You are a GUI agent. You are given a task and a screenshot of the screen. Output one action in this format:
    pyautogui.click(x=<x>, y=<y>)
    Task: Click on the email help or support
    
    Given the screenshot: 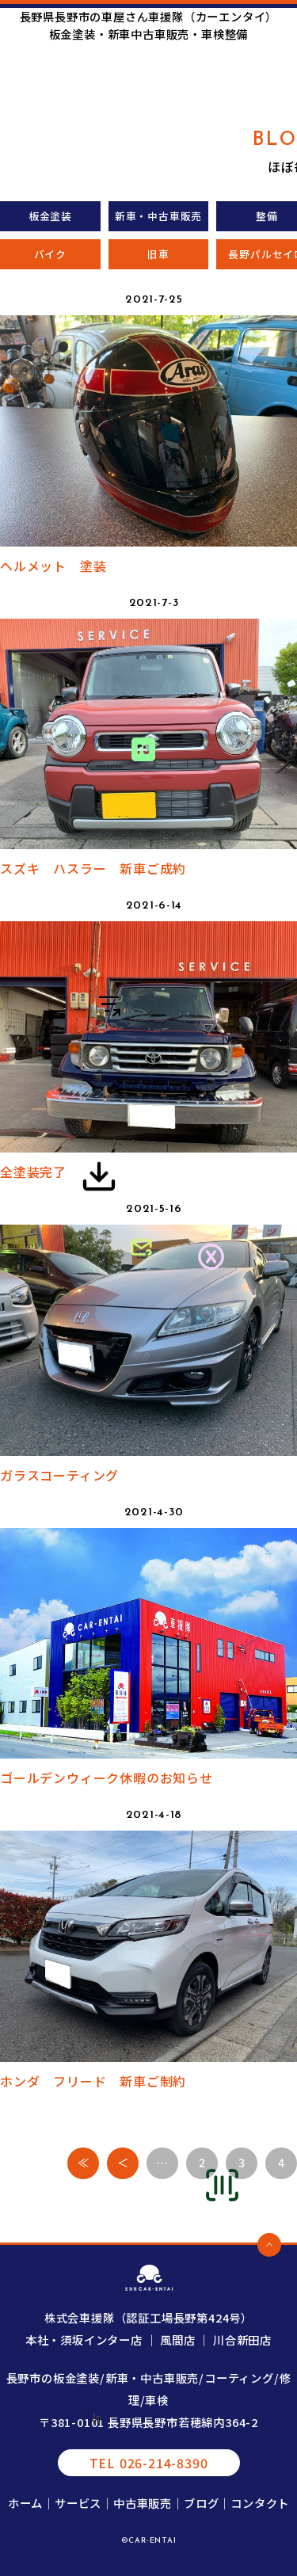 What is the action you would take?
    pyautogui.click(x=141, y=1247)
    